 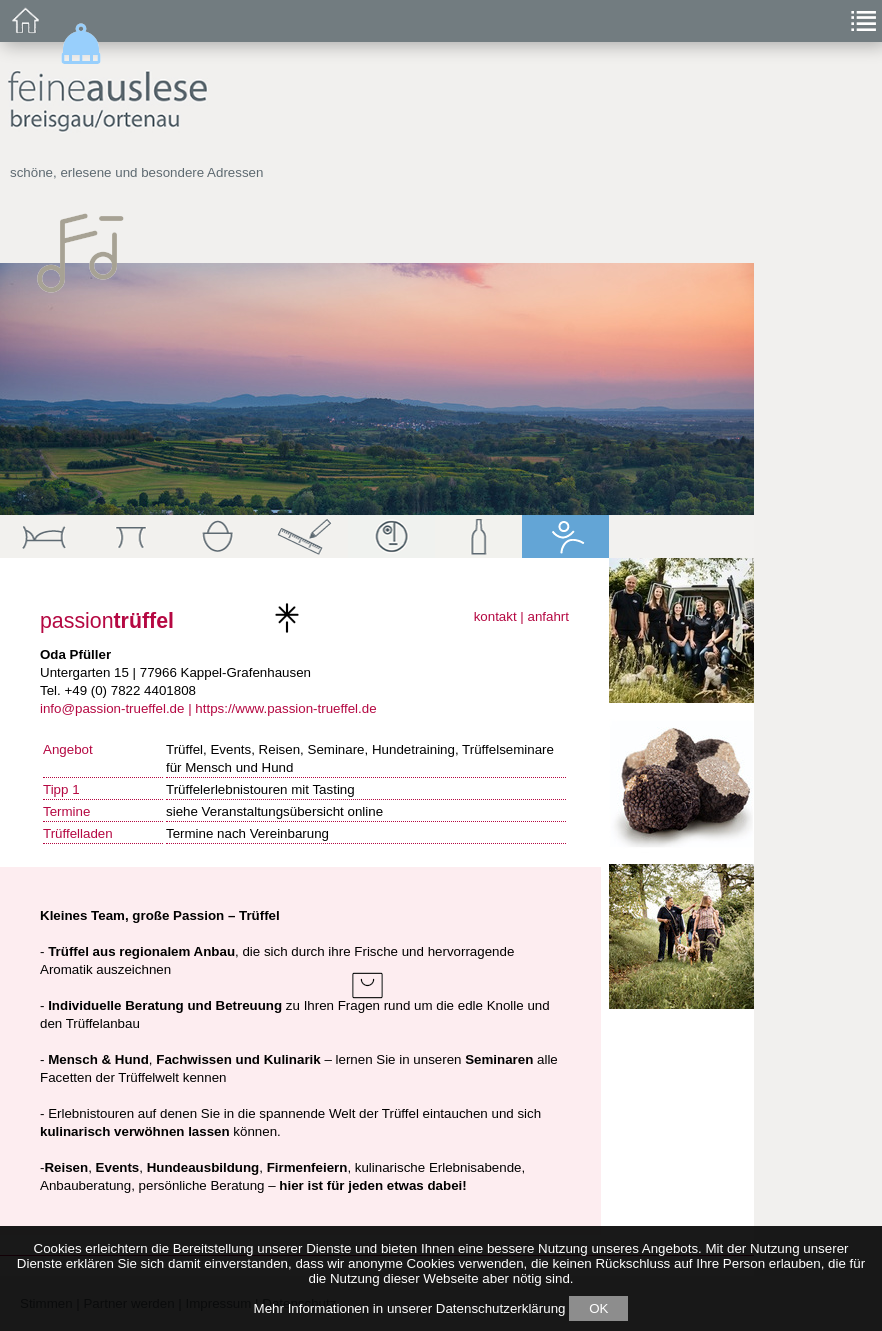 What do you see at coordinates (82, 251) in the screenshot?
I see `remove a song from playlist` at bounding box center [82, 251].